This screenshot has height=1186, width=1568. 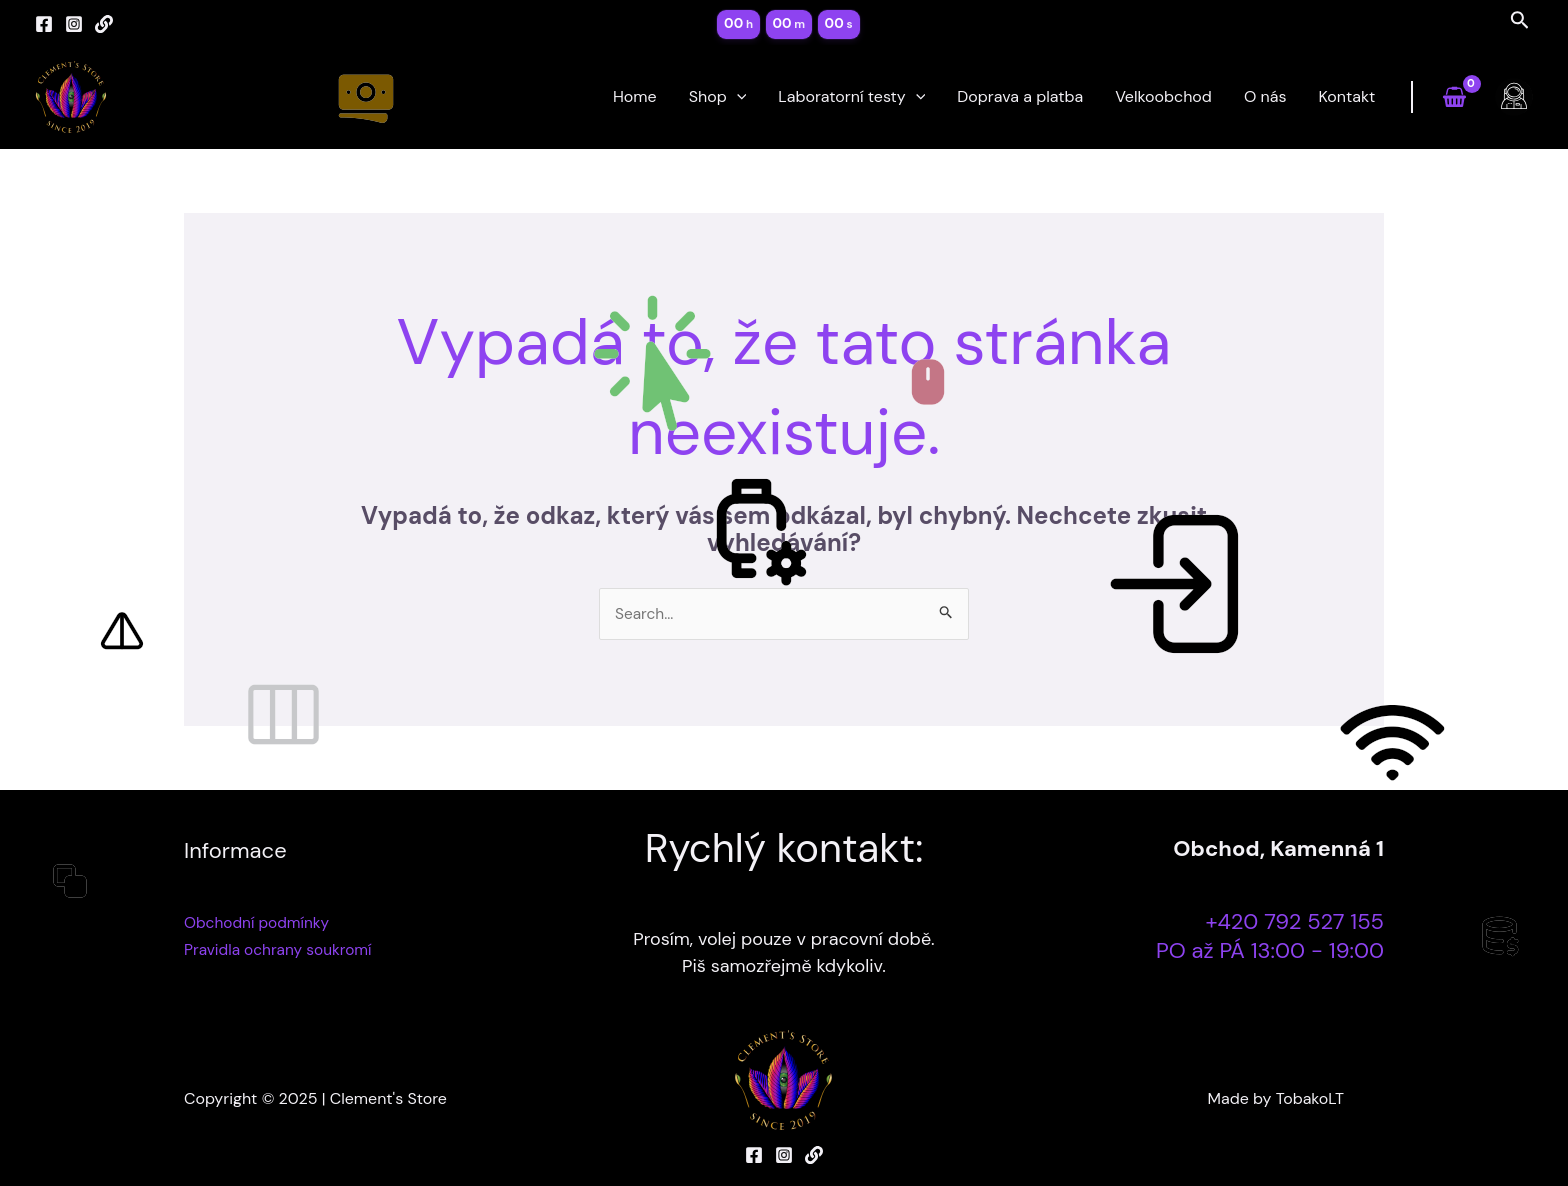 What do you see at coordinates (652, 363) in the screenshot?
I see `click or tap interaction indicator` at bounding box center [652, 363].